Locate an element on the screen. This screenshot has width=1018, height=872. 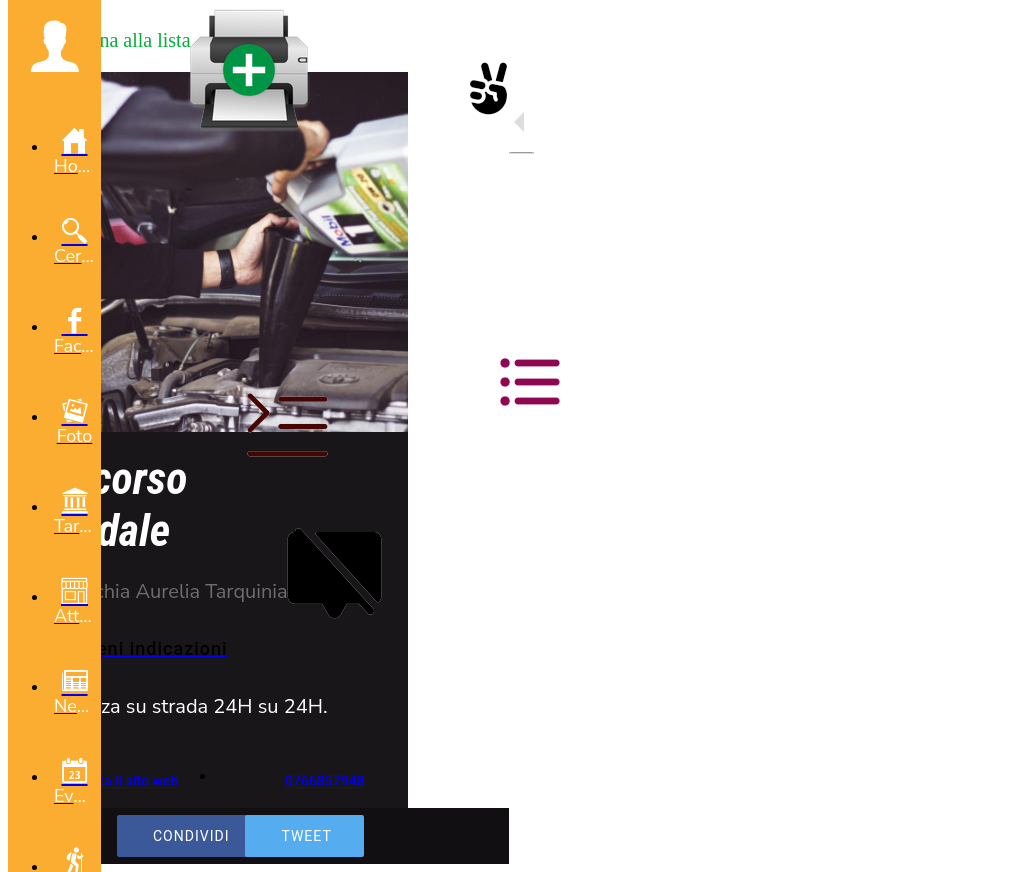
send a peace sign or friendly gesture is located at coordinates (488, 88).